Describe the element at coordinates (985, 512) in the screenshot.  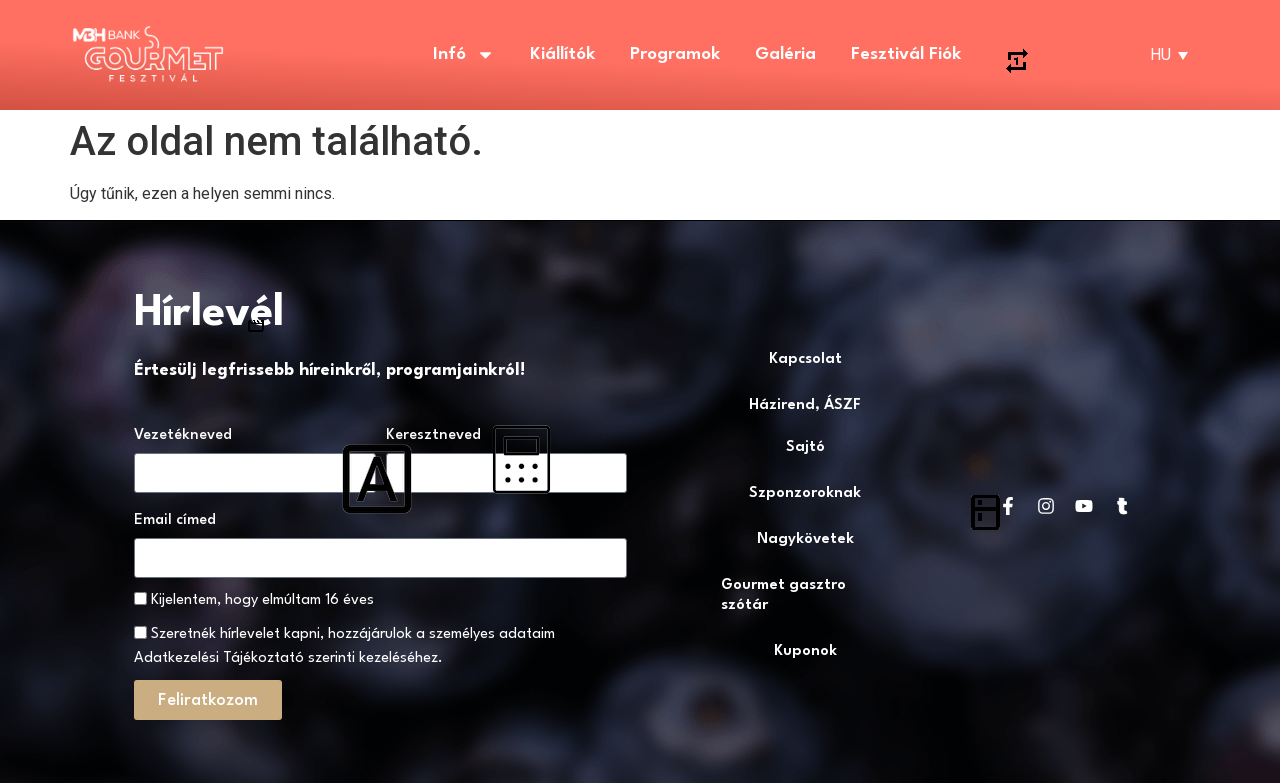
I see `access kitchen appliances or settings` at that location.